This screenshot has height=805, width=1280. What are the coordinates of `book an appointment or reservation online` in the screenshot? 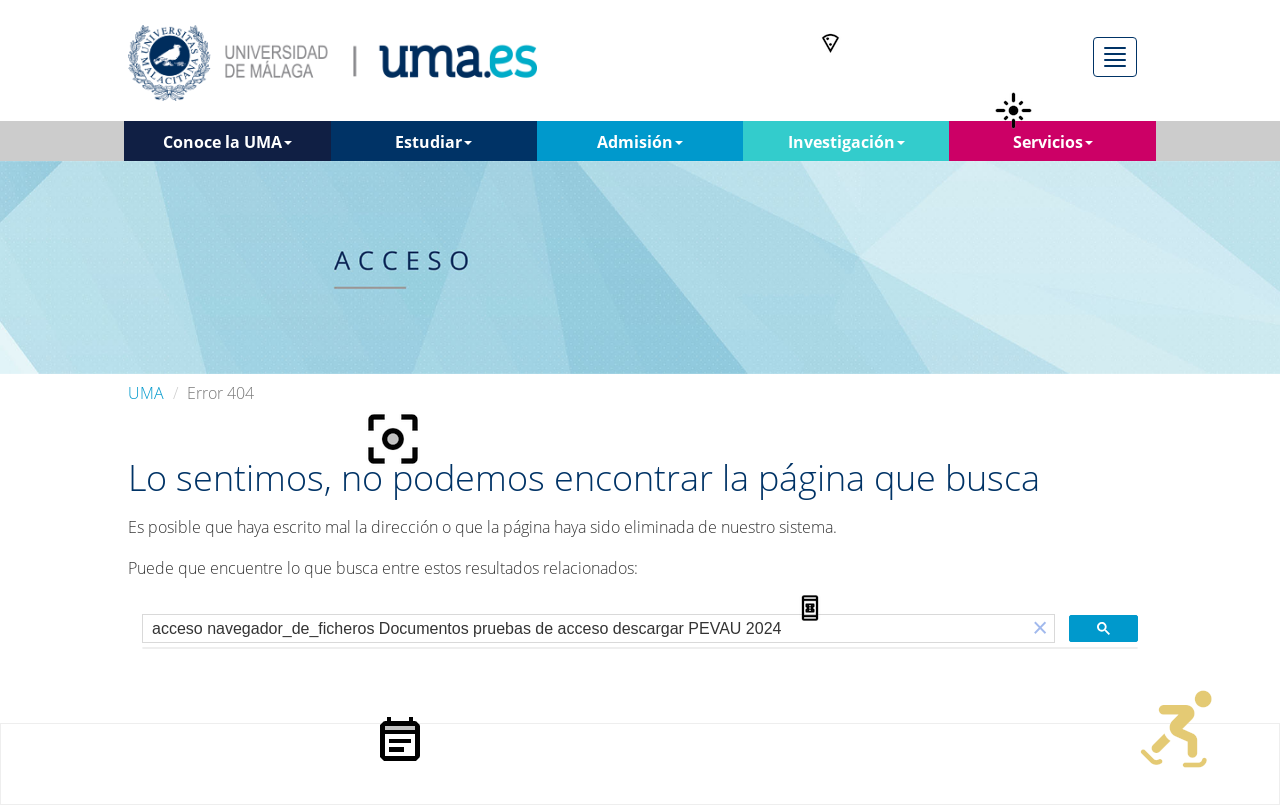 It's located at (810, 608).